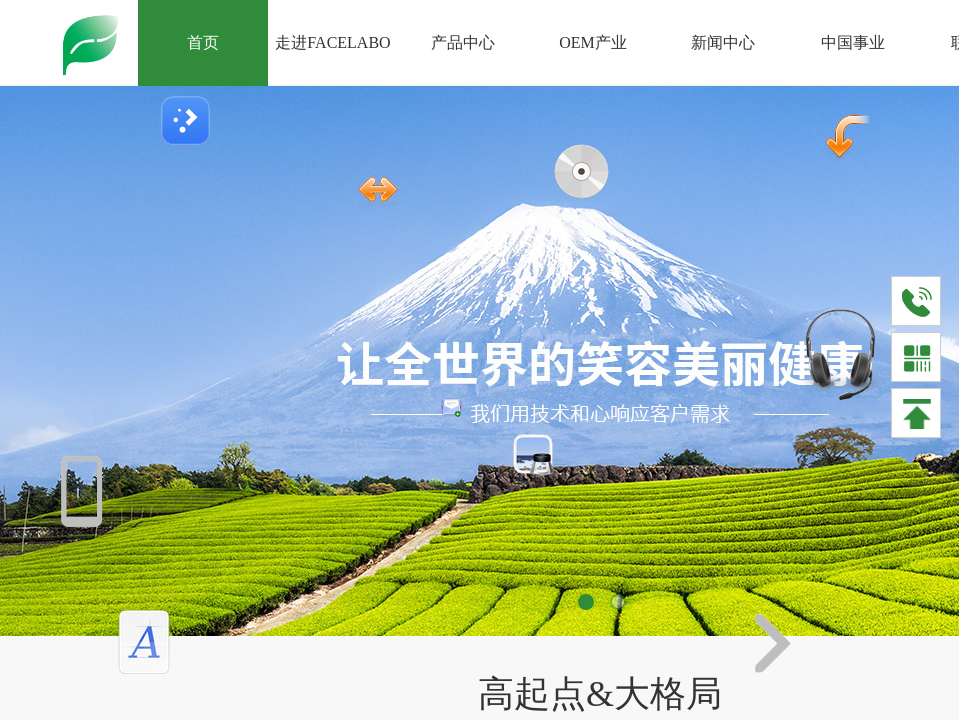 This screenshot has width=959, height=720. Describe the element at coordinates (840, 354) in the screenshot. I see `audio headset device connected` at that location.